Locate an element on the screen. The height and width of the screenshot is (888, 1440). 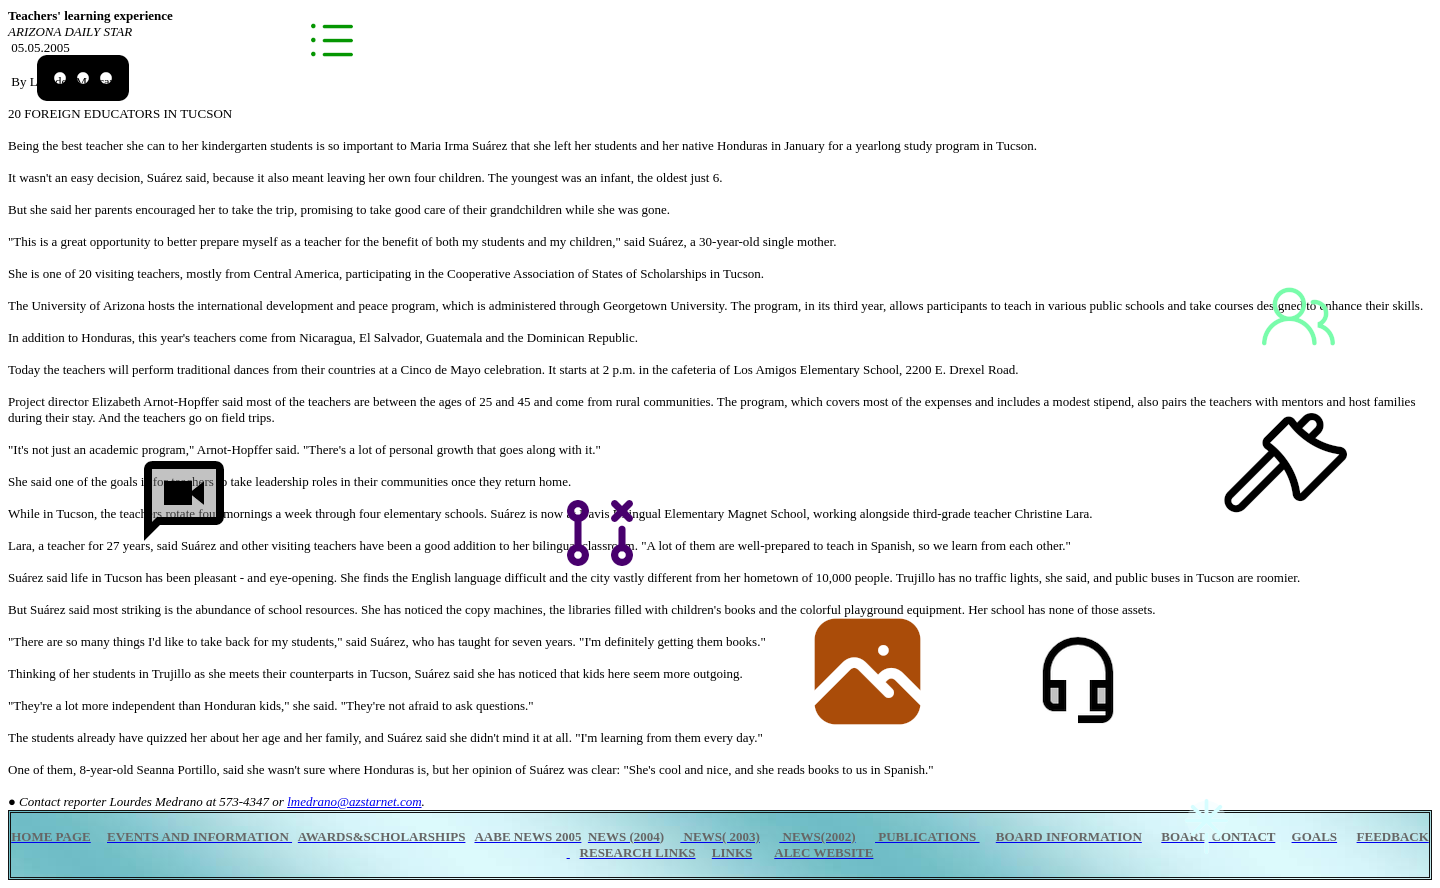
contact customer support is located at coordinates (1078, 680).